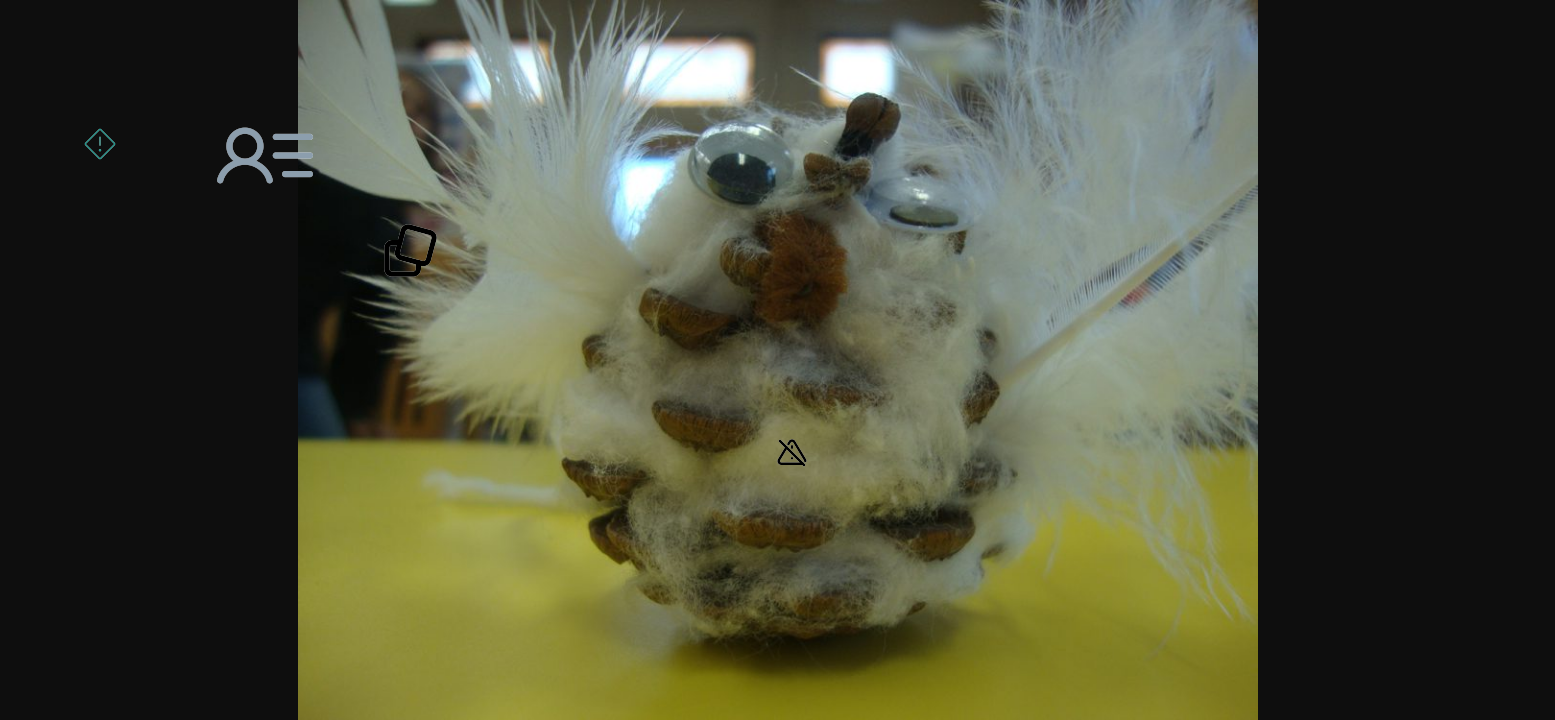 The height and width of the screenshot is (720, 1555). I want to click on view user directory or contact list, so click(263, 155).